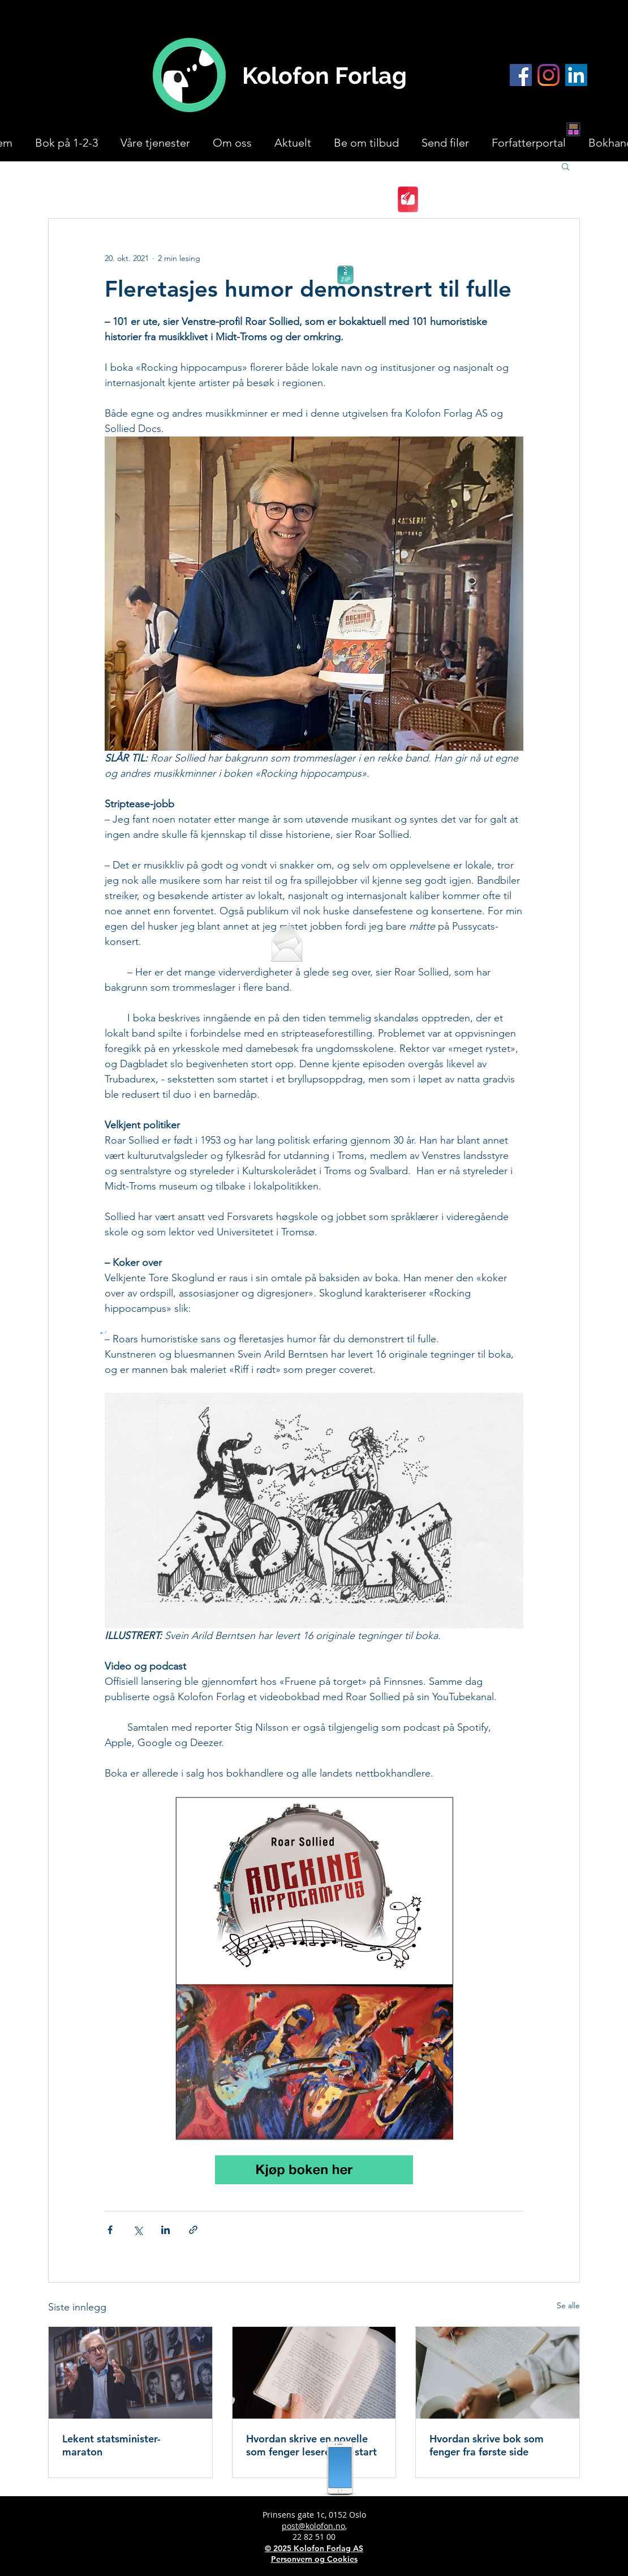  I want to click on an encapsulated postscript (.eps) file, so click(408, 199).